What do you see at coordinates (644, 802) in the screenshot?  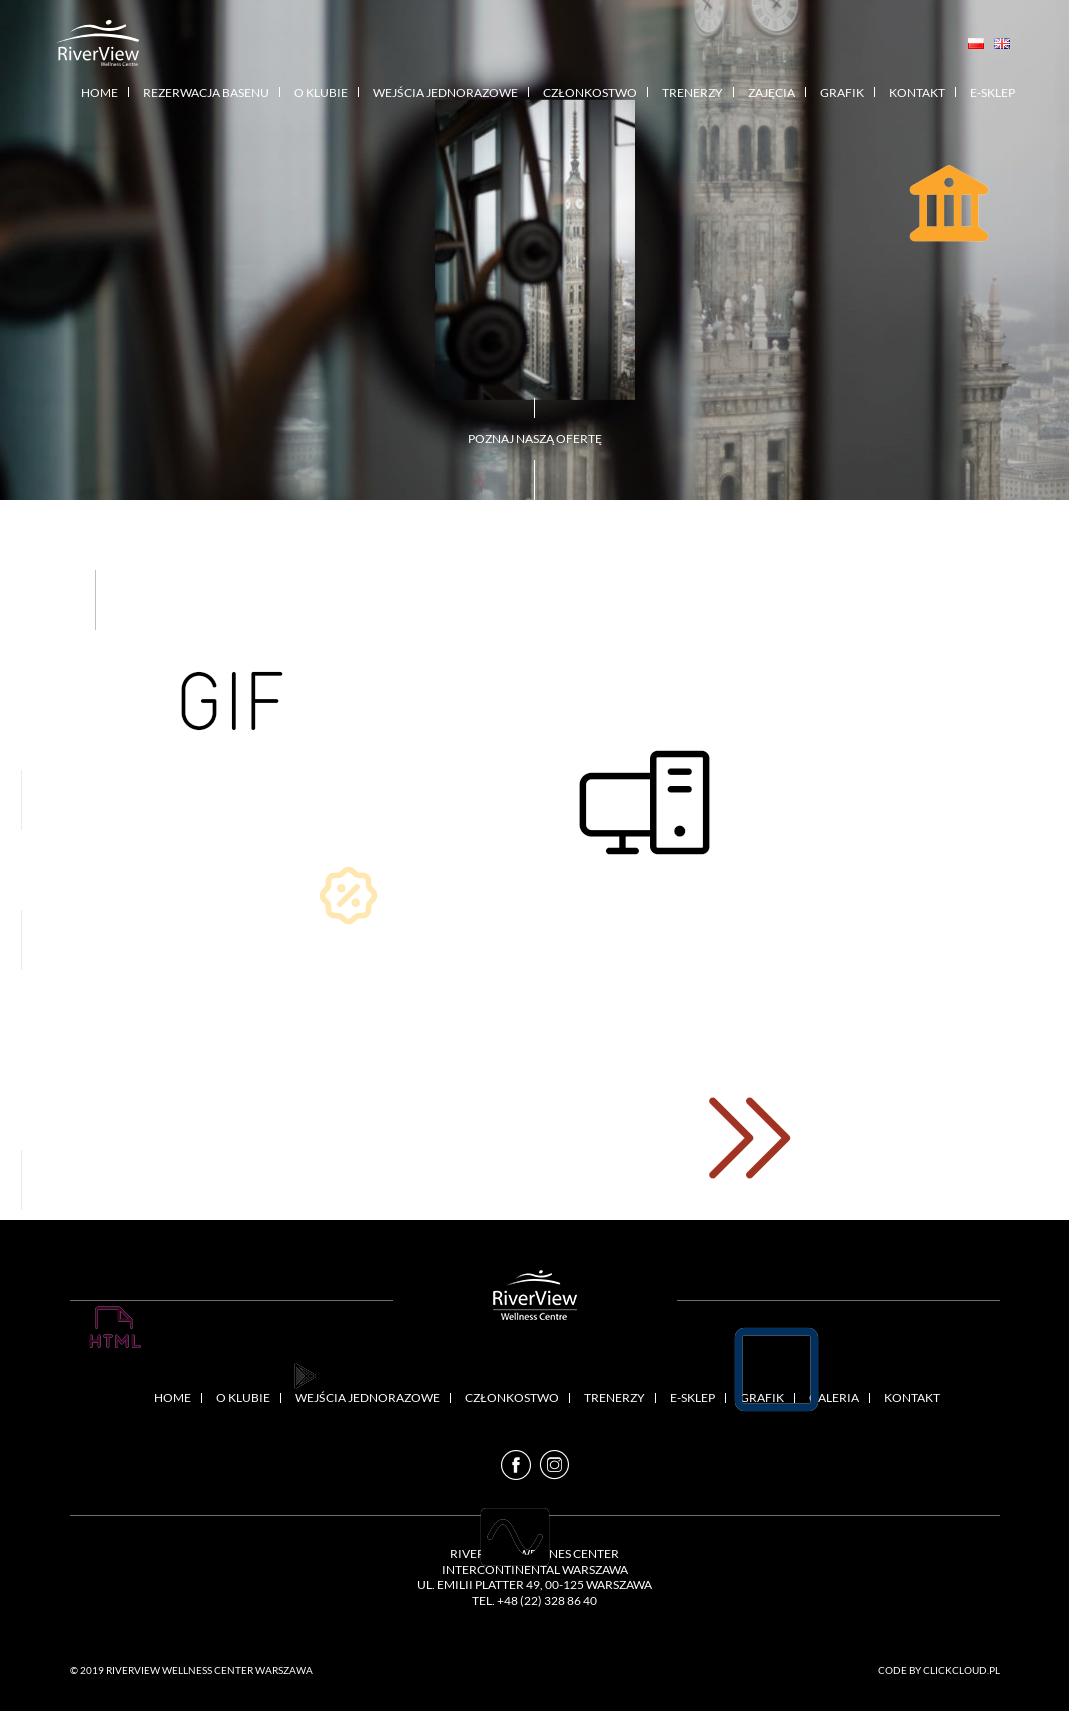 I see `access desktop or PC settings` at bounding box center [644, 802].